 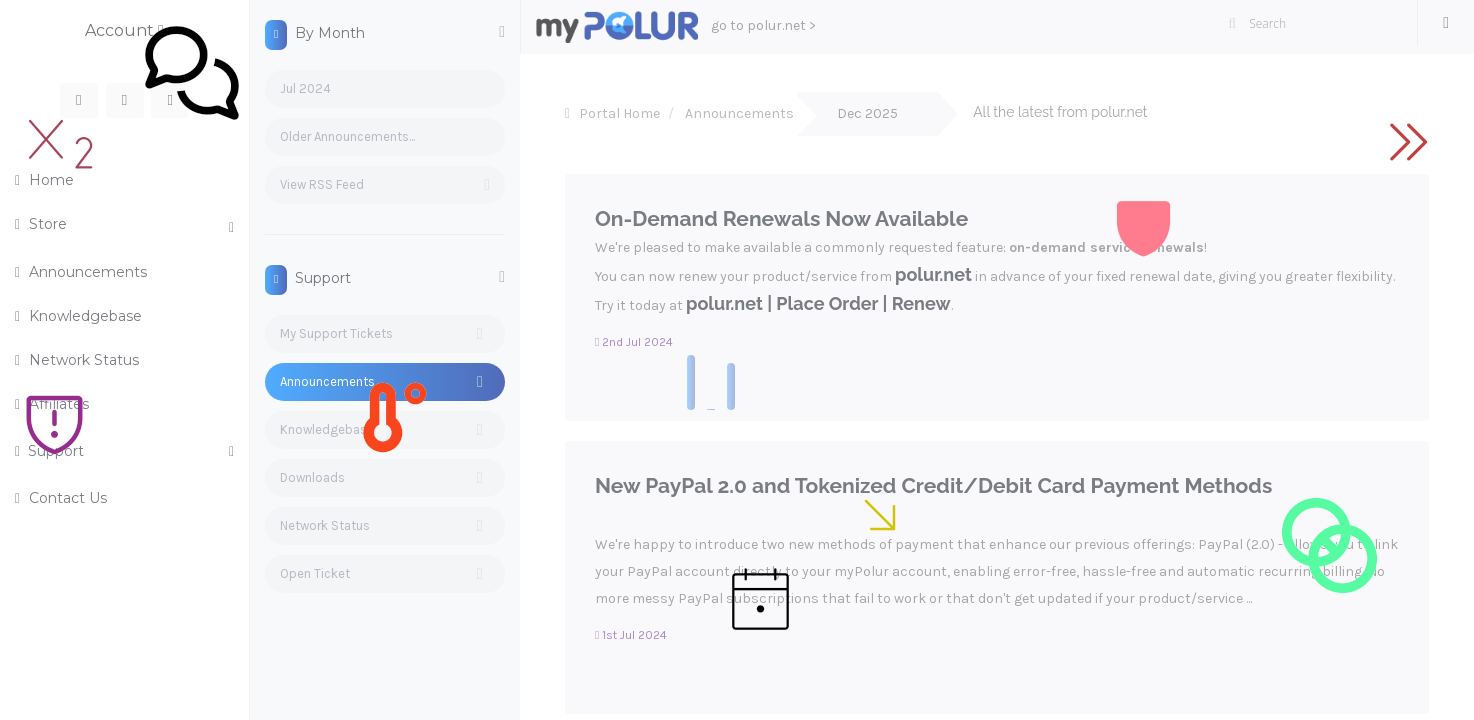 I want to click on open chat or messaging, so click(x=192, y=73).